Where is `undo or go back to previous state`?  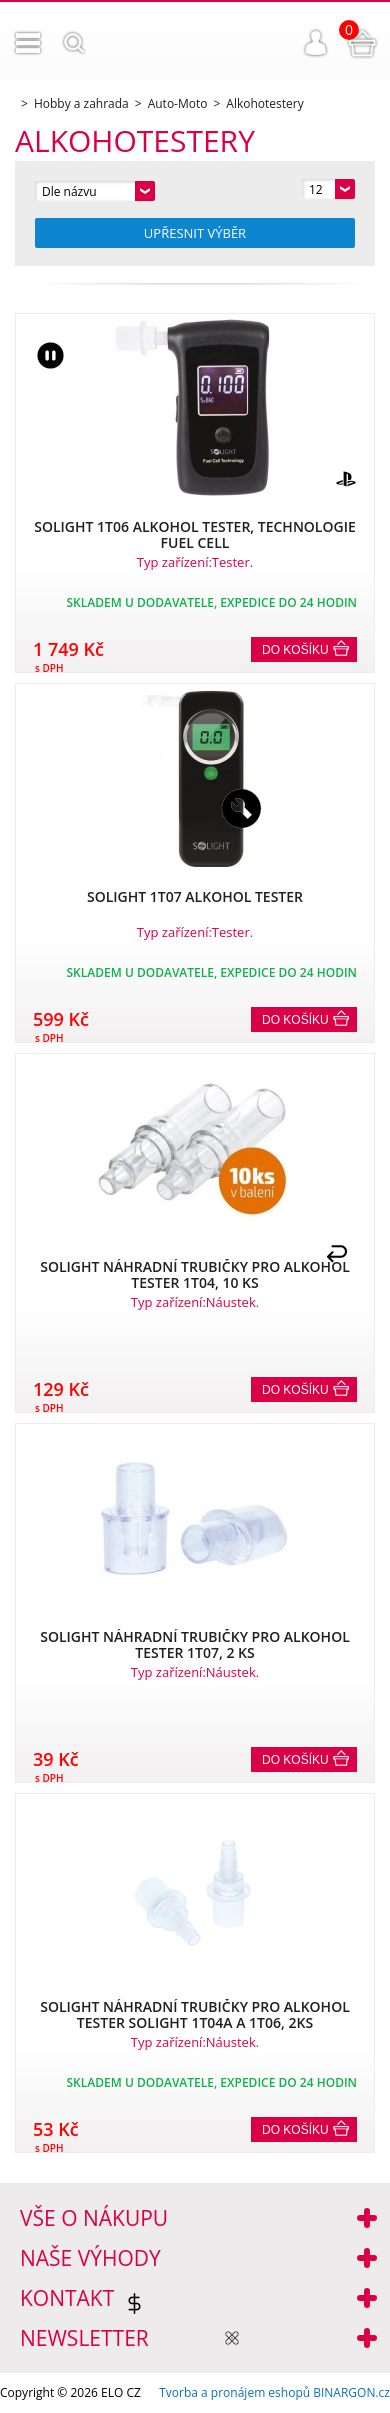
undo or go back to previous state is located at coordinates (337, 1253).